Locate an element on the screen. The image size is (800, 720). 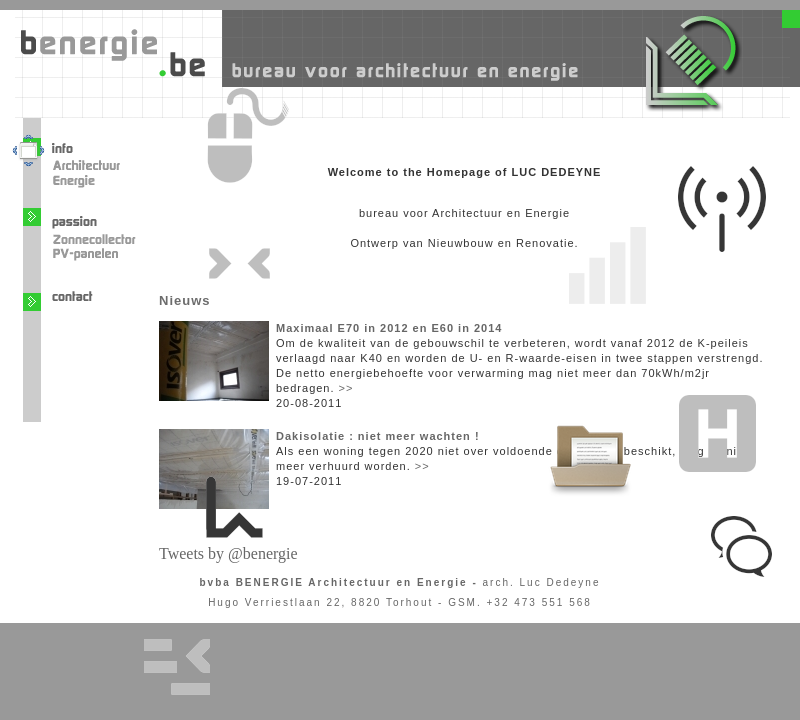
indicates cellular network signal strength is located at coordinates (722, 208).